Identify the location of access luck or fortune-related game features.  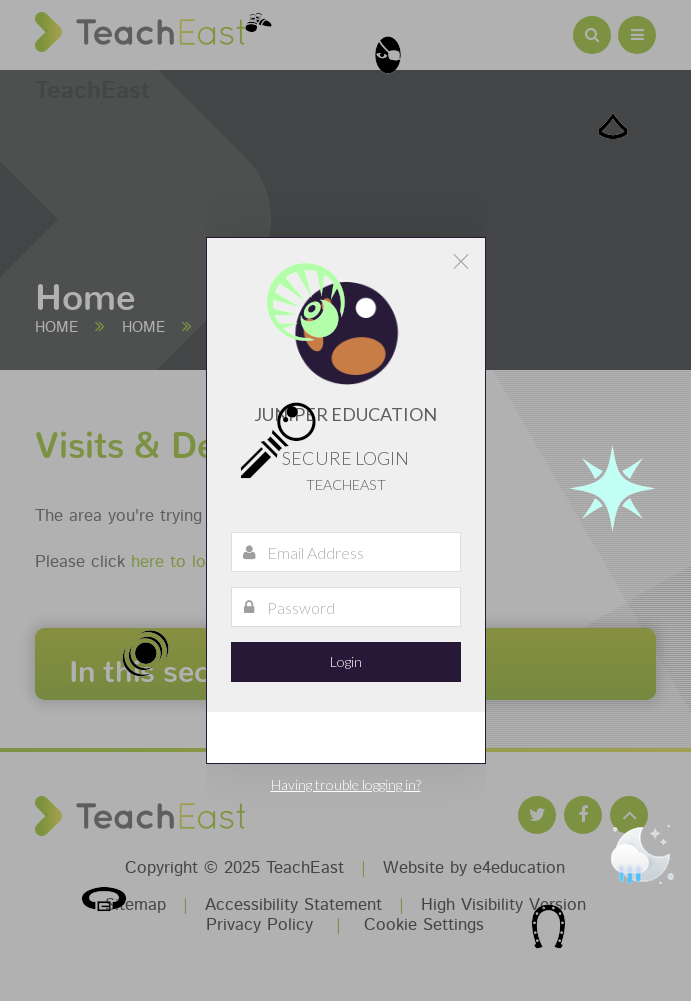
(548, 926).